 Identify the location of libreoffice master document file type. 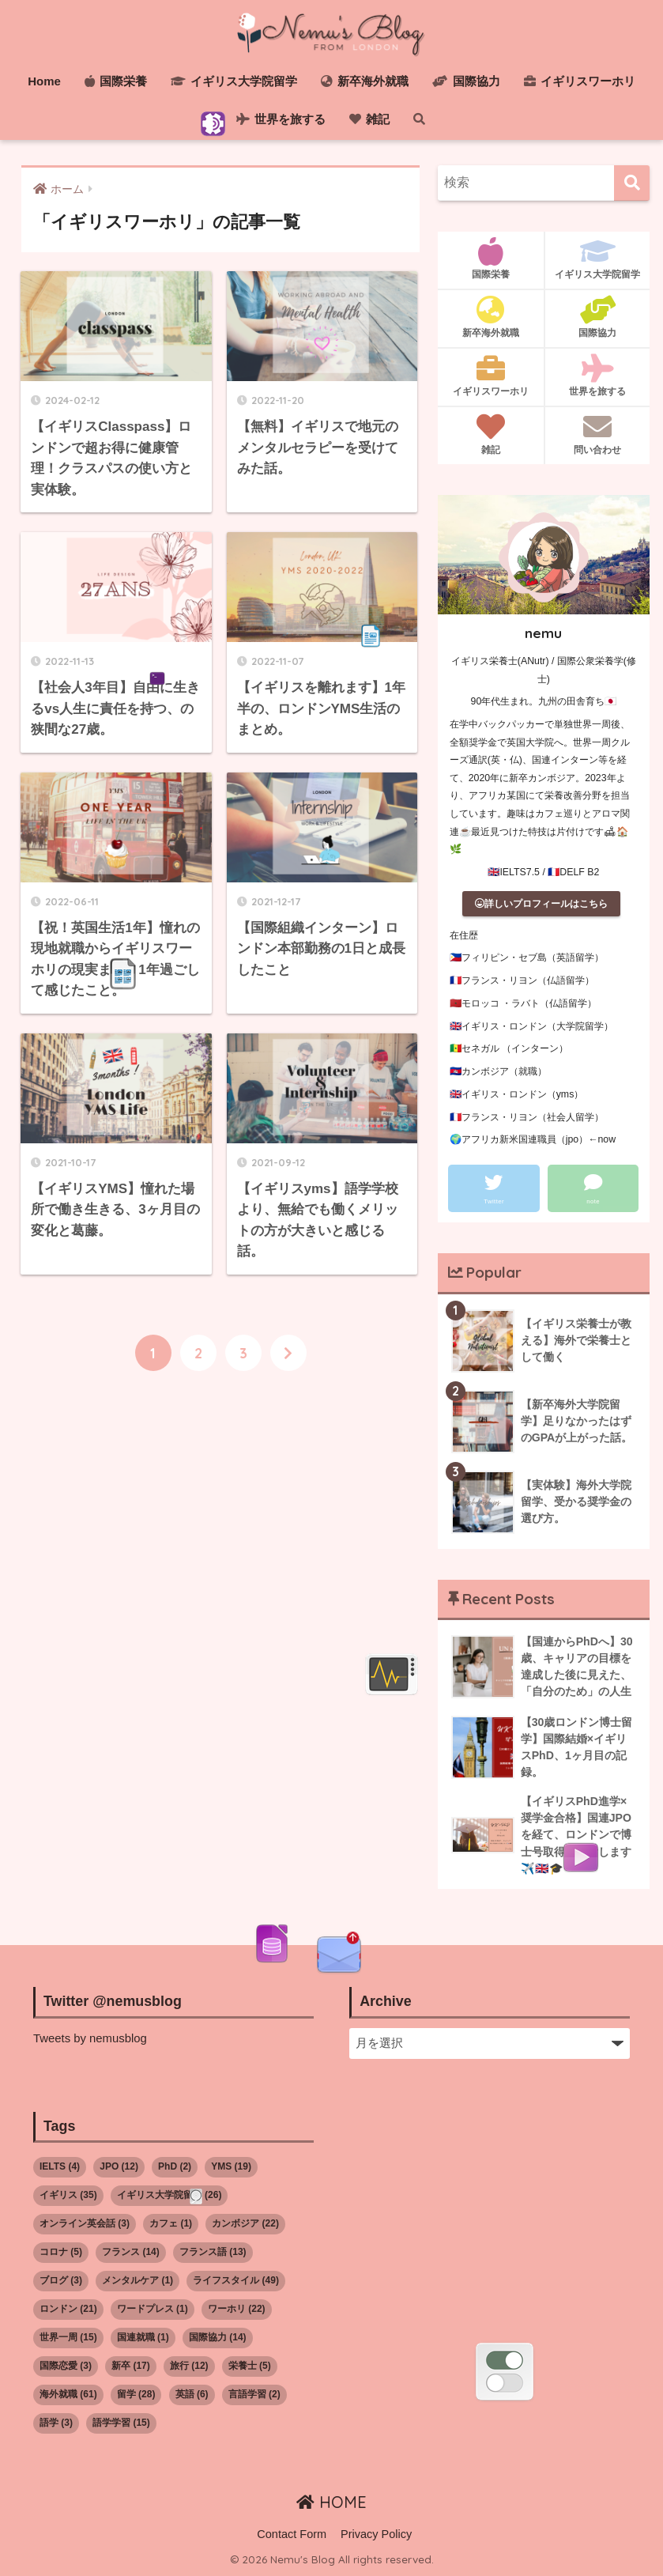
(122, 973).